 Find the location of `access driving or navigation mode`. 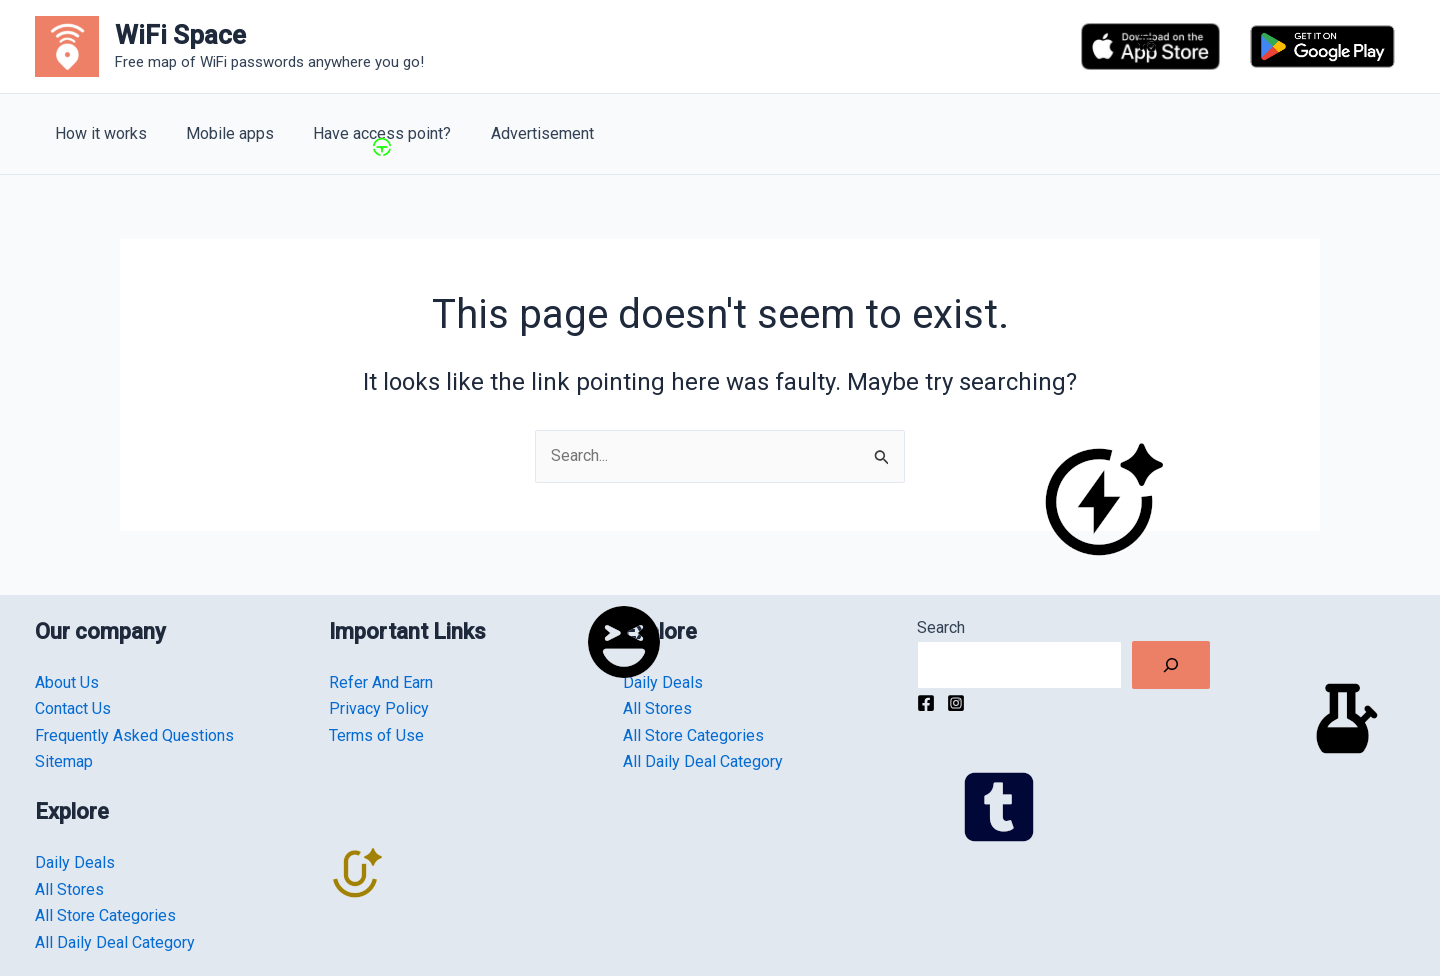

access driving or navigation mode is located at coordinates (382, 147).